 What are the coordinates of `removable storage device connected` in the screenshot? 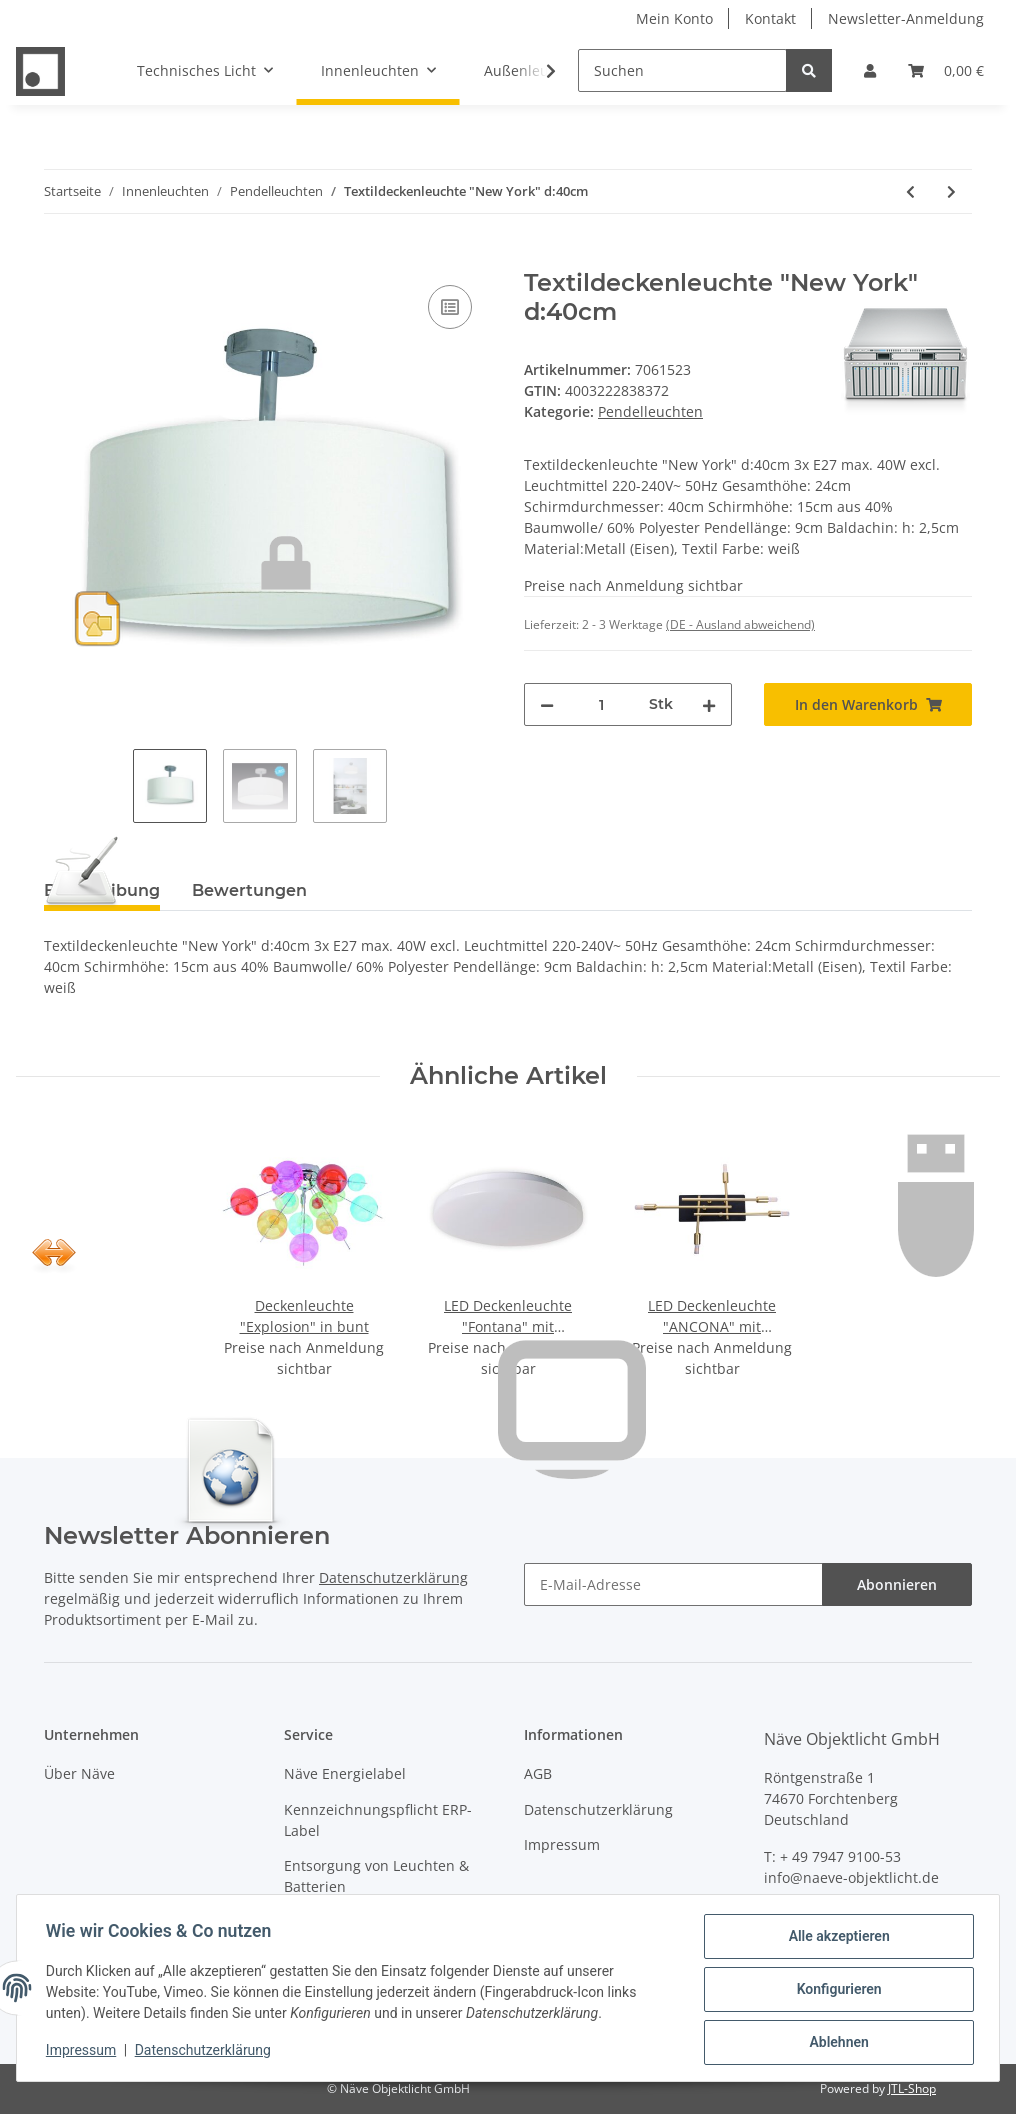 It's located at (936, 1201).